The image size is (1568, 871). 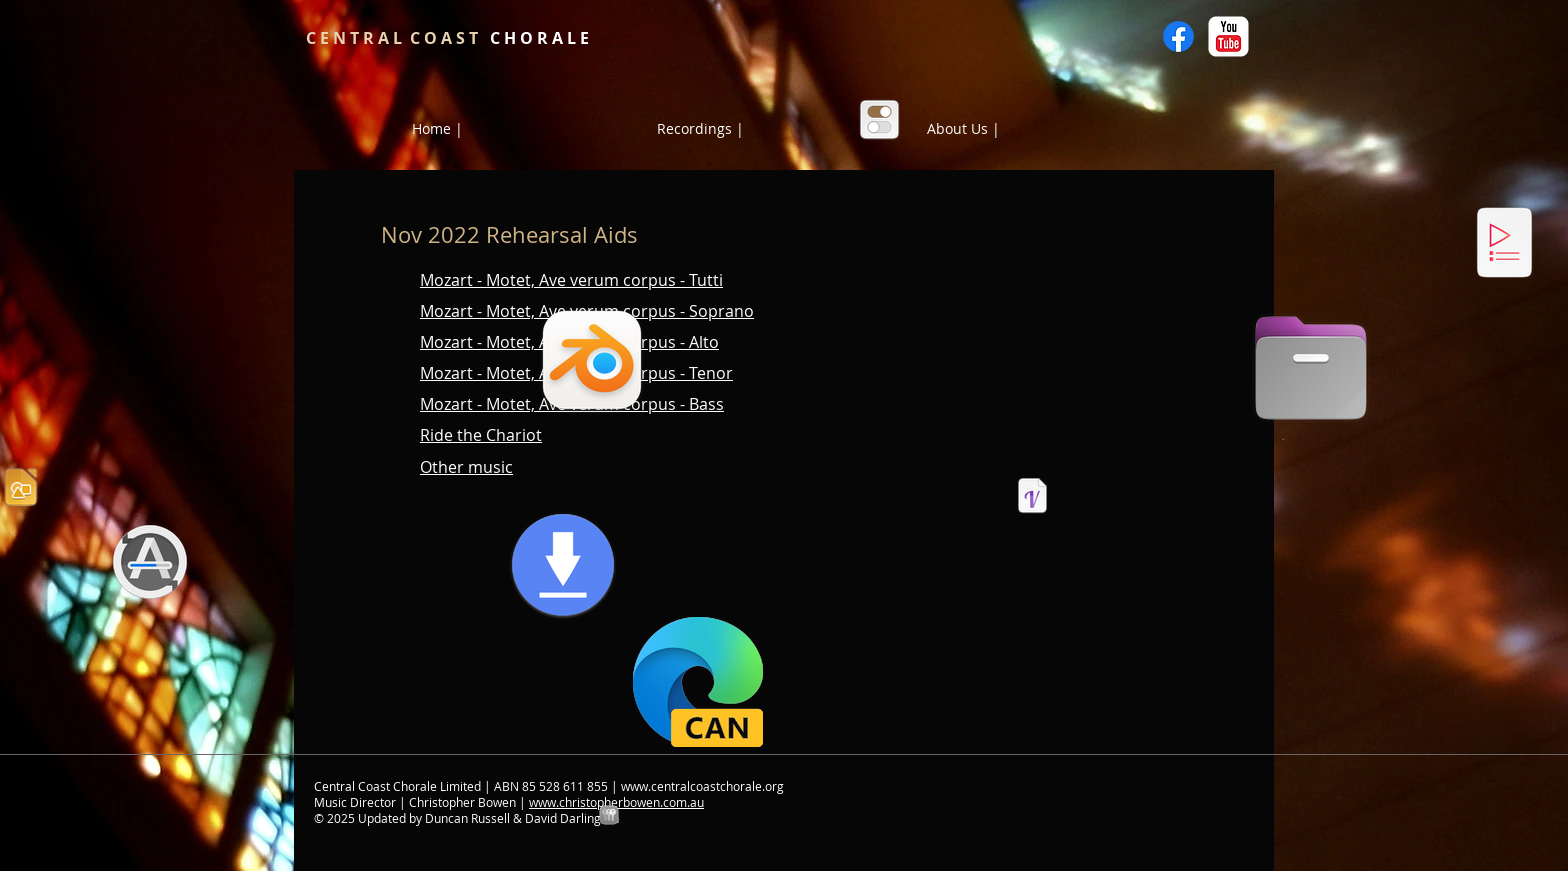 I want to click on open desktop preferences or settings, so click(x=879, y=119).